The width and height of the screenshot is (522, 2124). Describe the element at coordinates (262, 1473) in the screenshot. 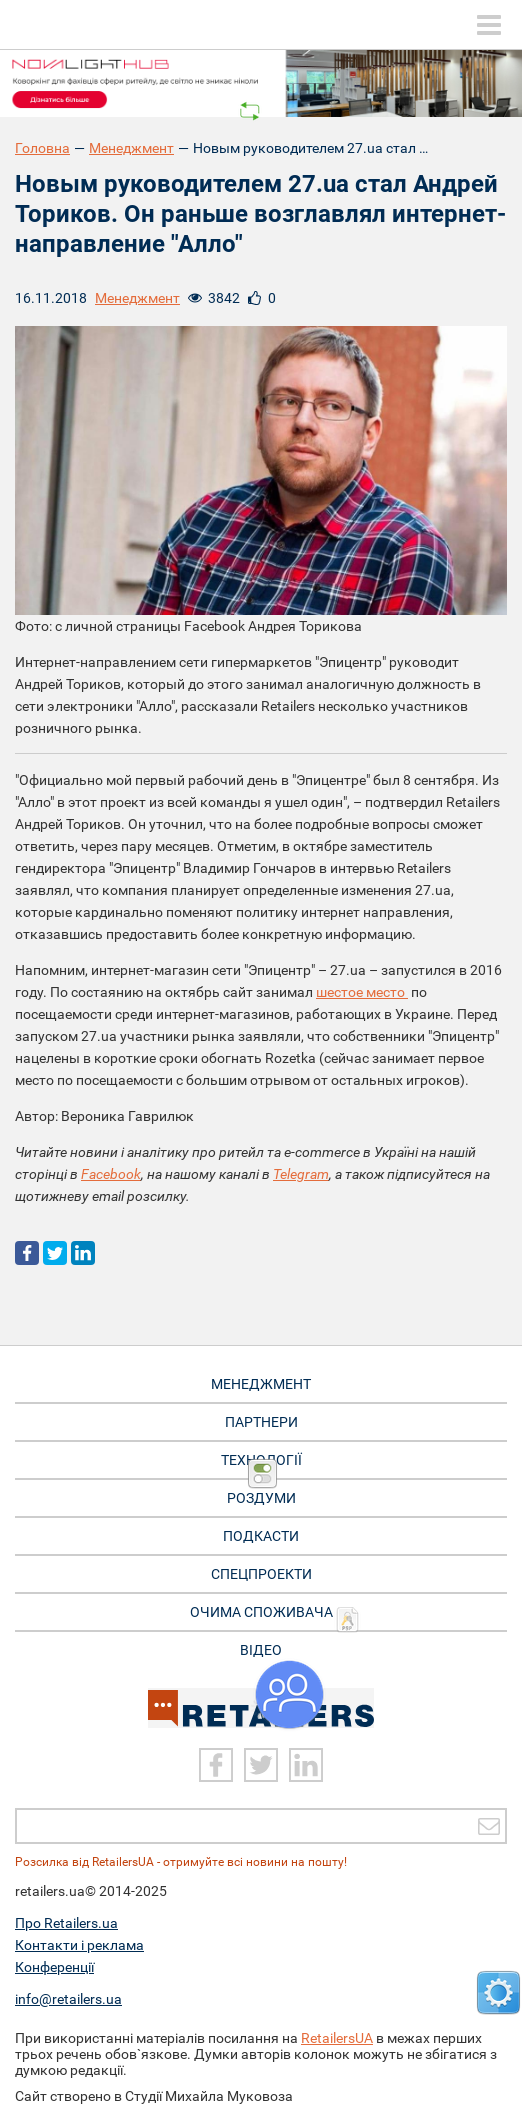

I see `open gnome tweaks settings` at that location.